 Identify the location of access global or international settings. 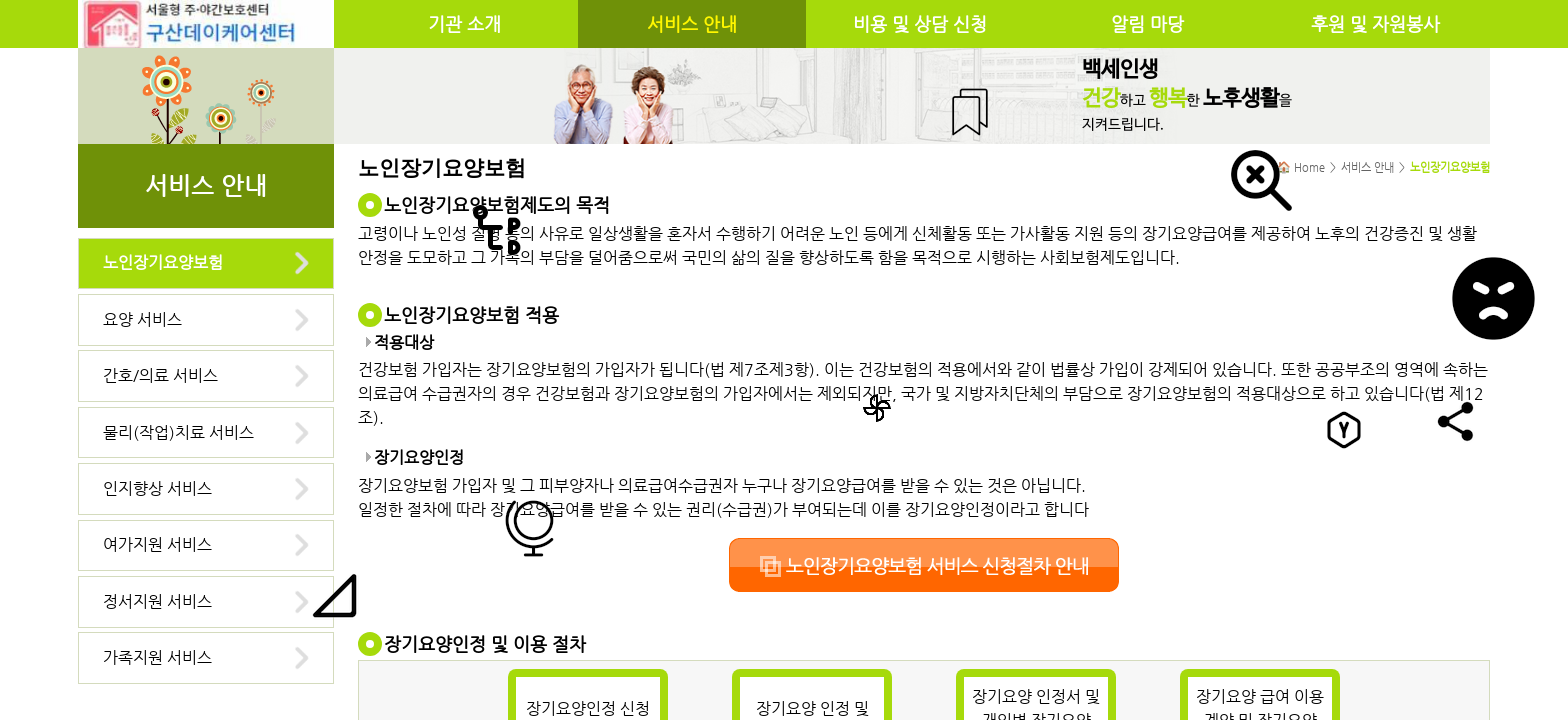
(531, 526).